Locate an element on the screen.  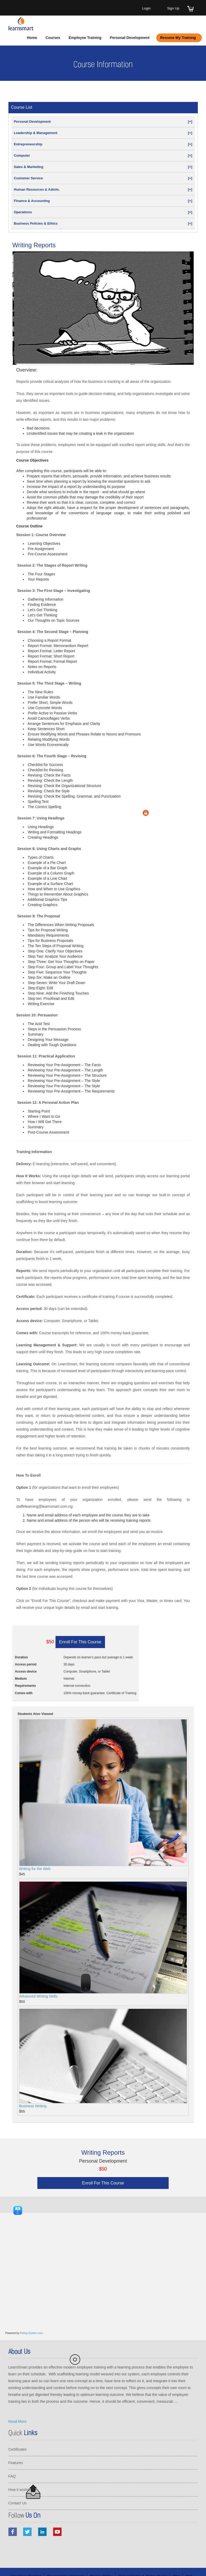
open keynote to create or edit presentations is located at coordinates (18, 2210).